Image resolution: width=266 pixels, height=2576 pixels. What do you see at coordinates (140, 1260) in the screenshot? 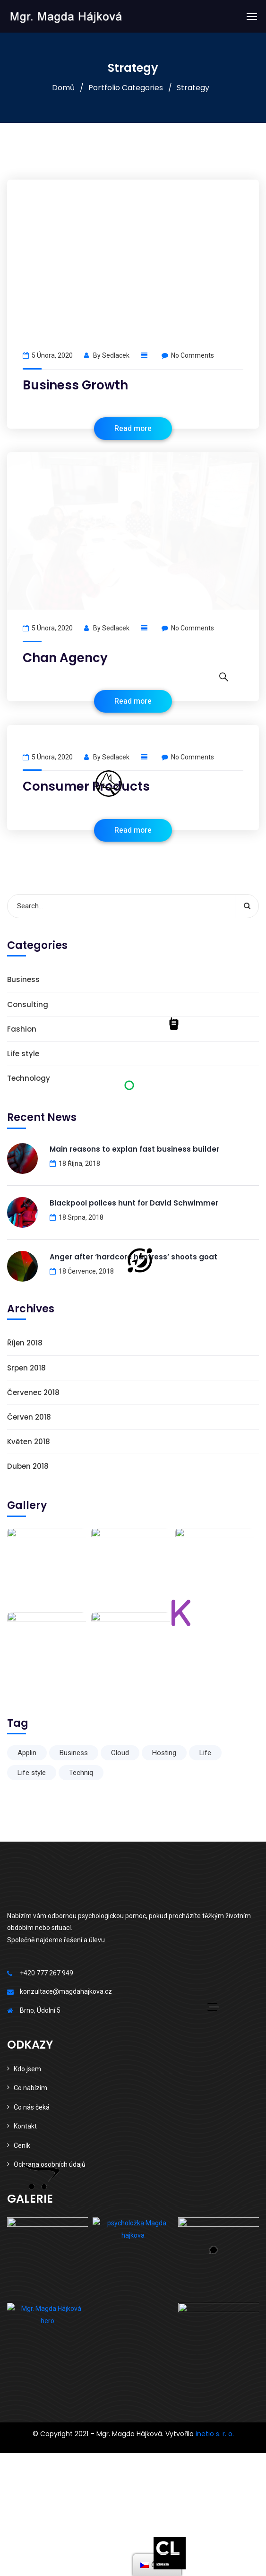
I see `react with laughing tears emoji` at bounding box center [140, 1260].